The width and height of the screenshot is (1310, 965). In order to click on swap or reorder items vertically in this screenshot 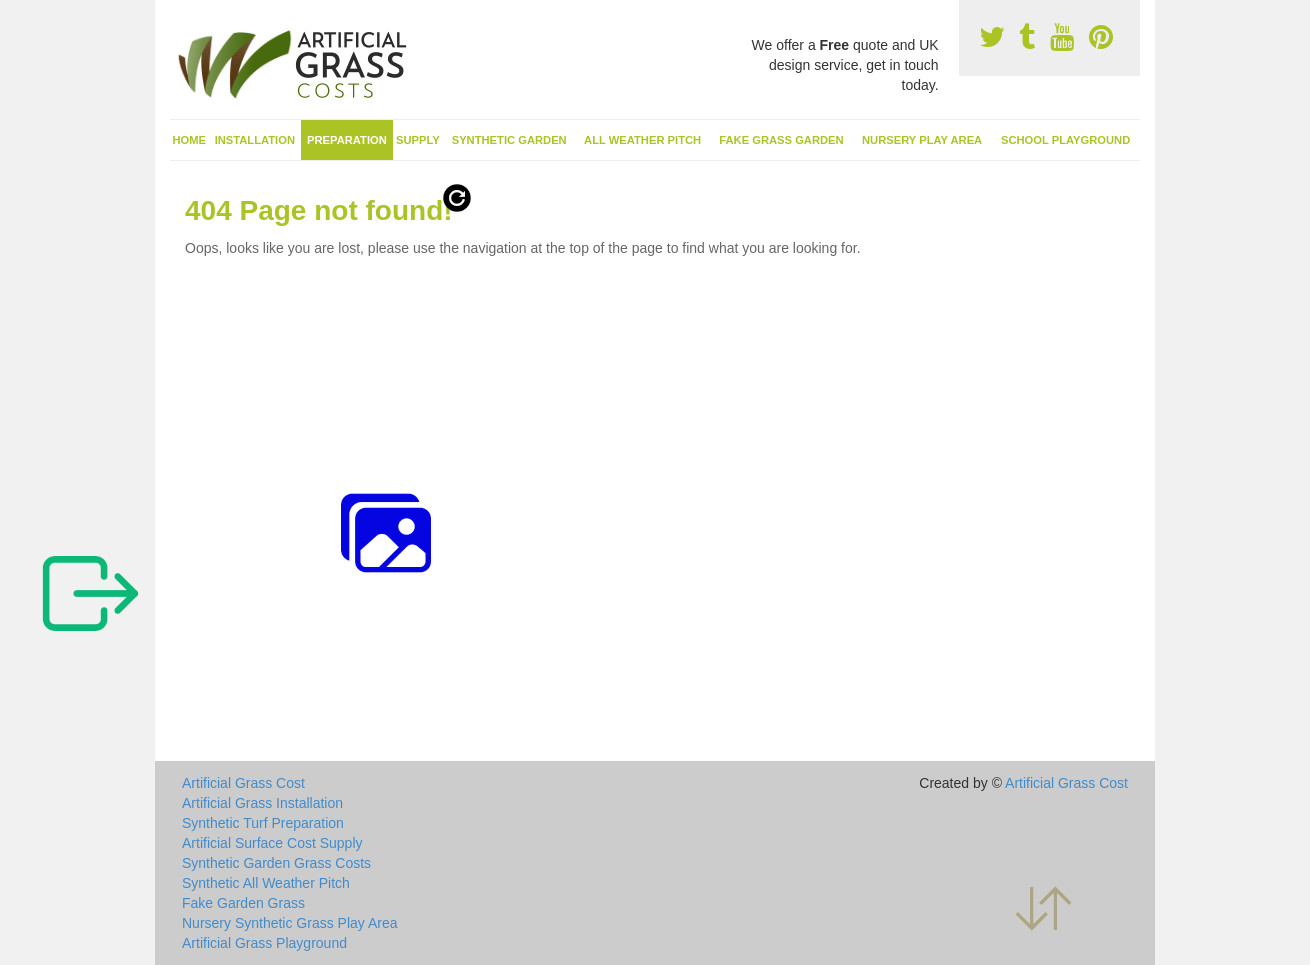, I will do `click(1043, 908)`.